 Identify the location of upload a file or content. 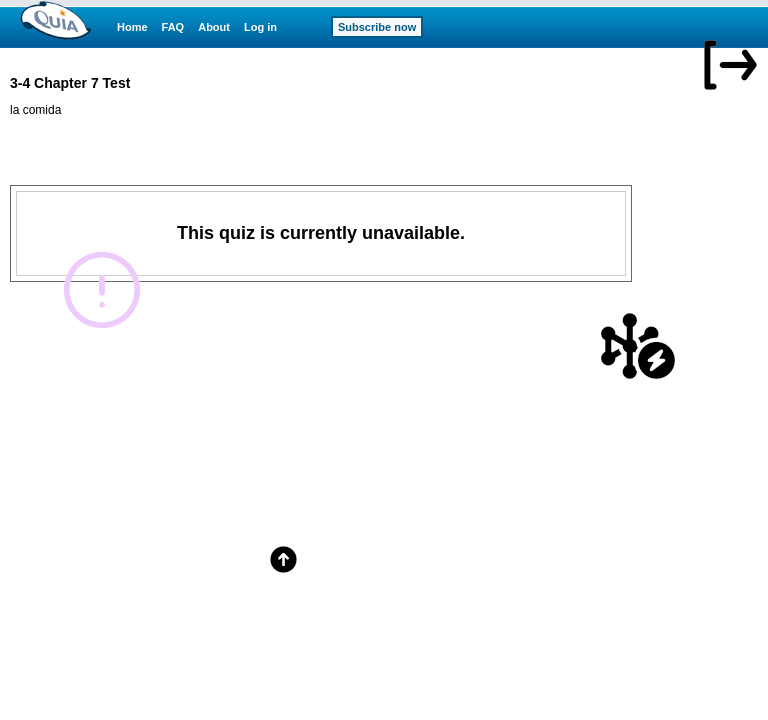
(283, 559).